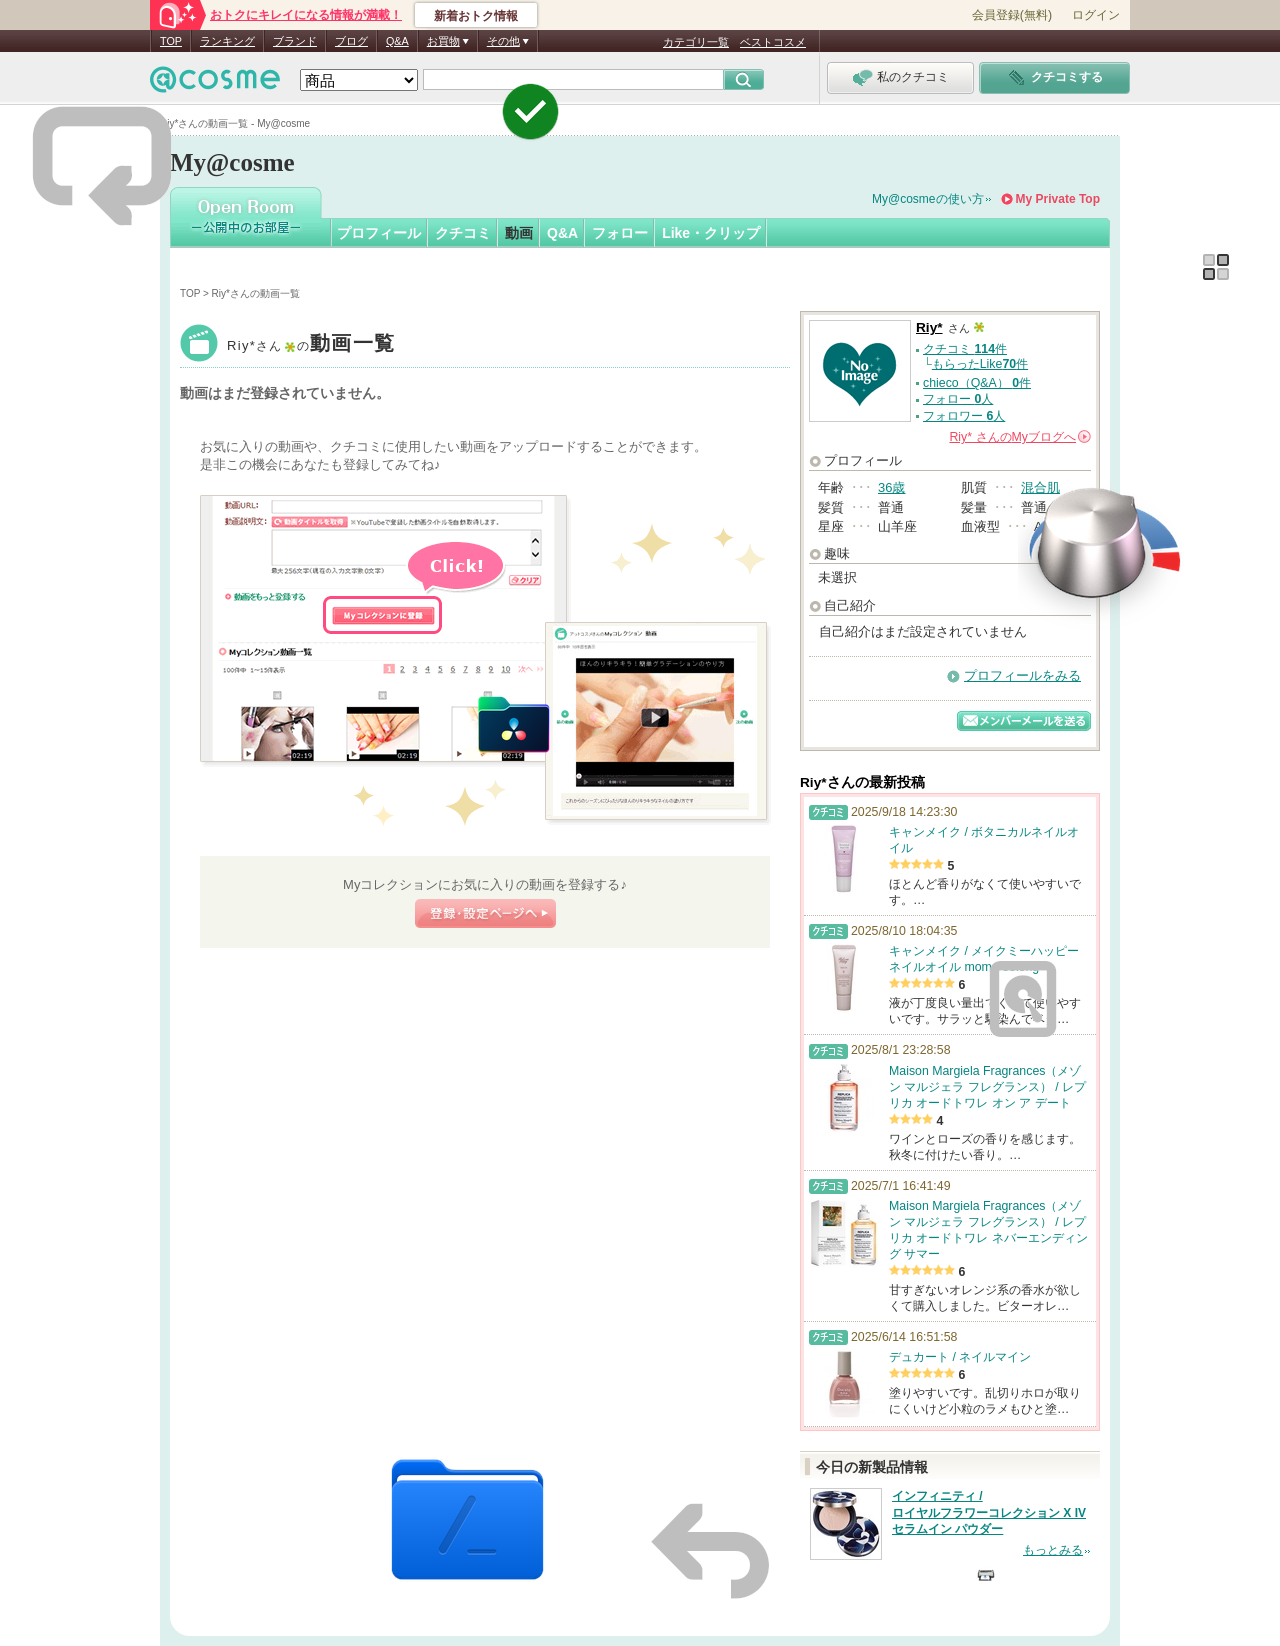 The width and height of the screenshot is (1280, 1646). What do you see at coordinates (1103, 545) in the screenshot?
I see `adjust system audio volume` at bounding box center [1103, 545].